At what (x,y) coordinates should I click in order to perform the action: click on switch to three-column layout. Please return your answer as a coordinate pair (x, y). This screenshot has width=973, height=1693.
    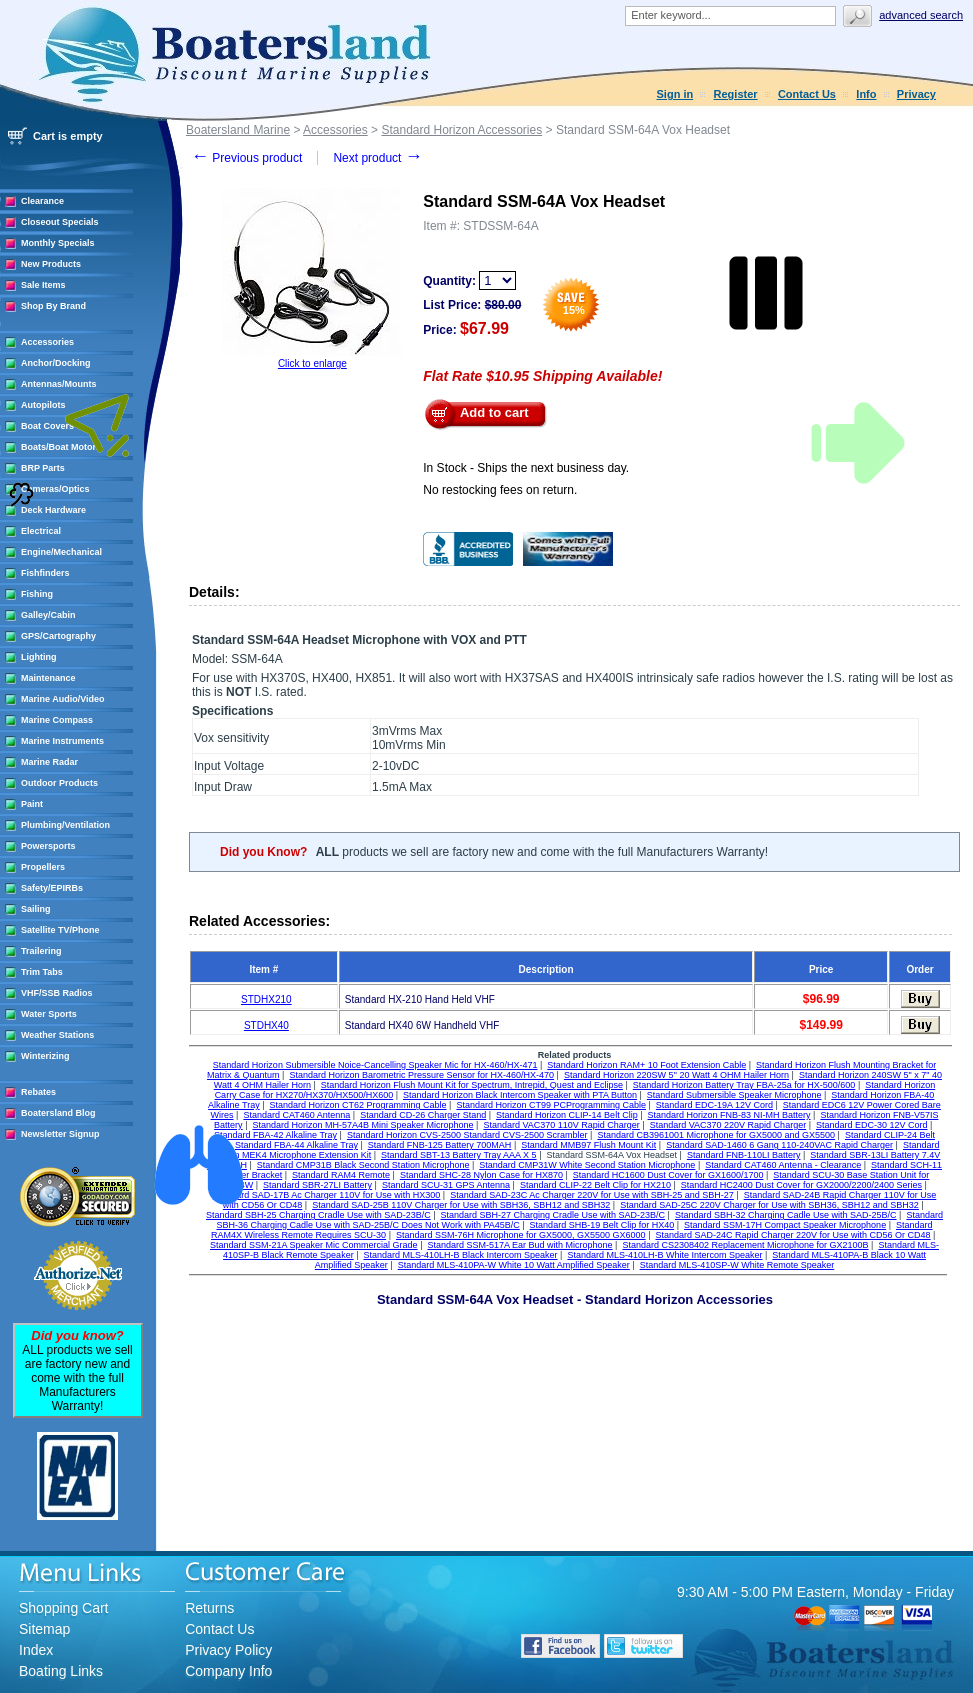
    Looking at the image, I should click on (766, 293).